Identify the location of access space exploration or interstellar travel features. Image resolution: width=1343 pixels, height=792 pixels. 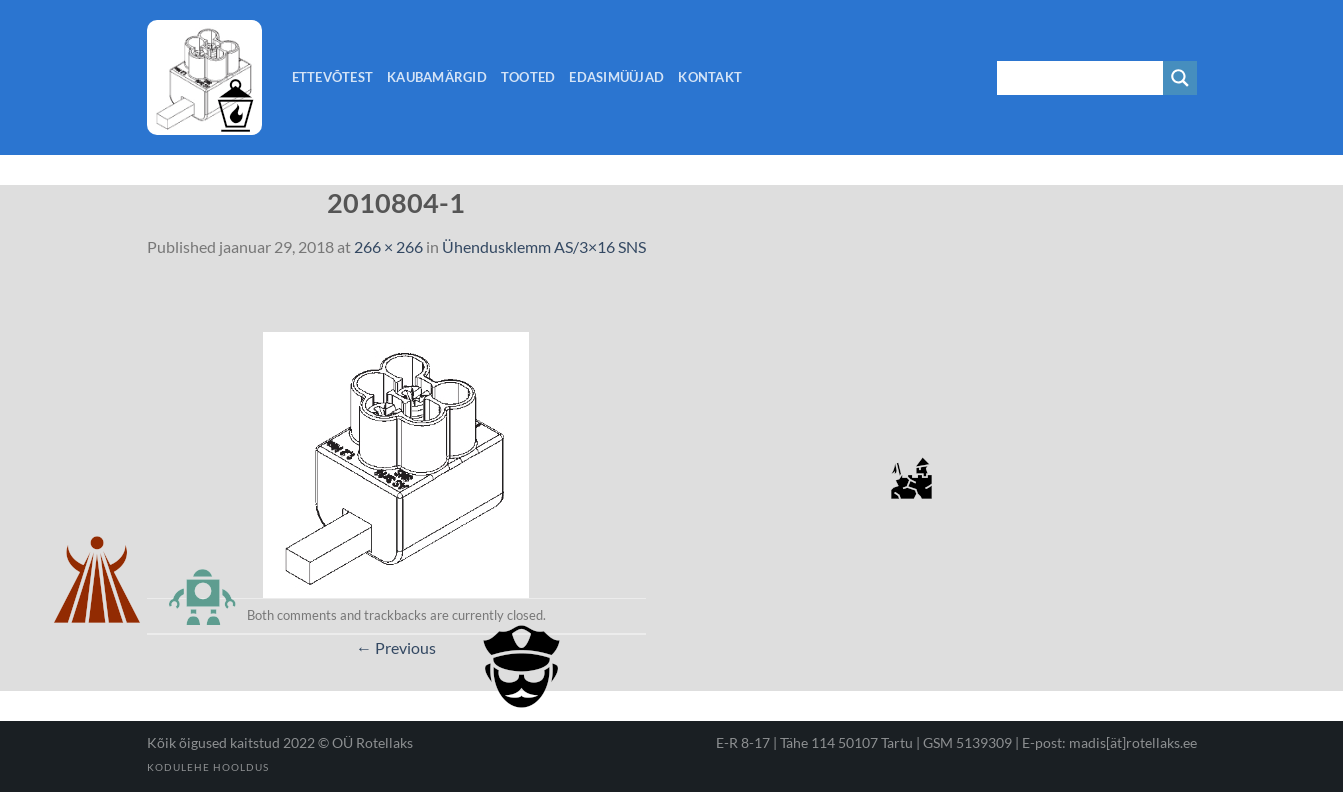
(97, 579).